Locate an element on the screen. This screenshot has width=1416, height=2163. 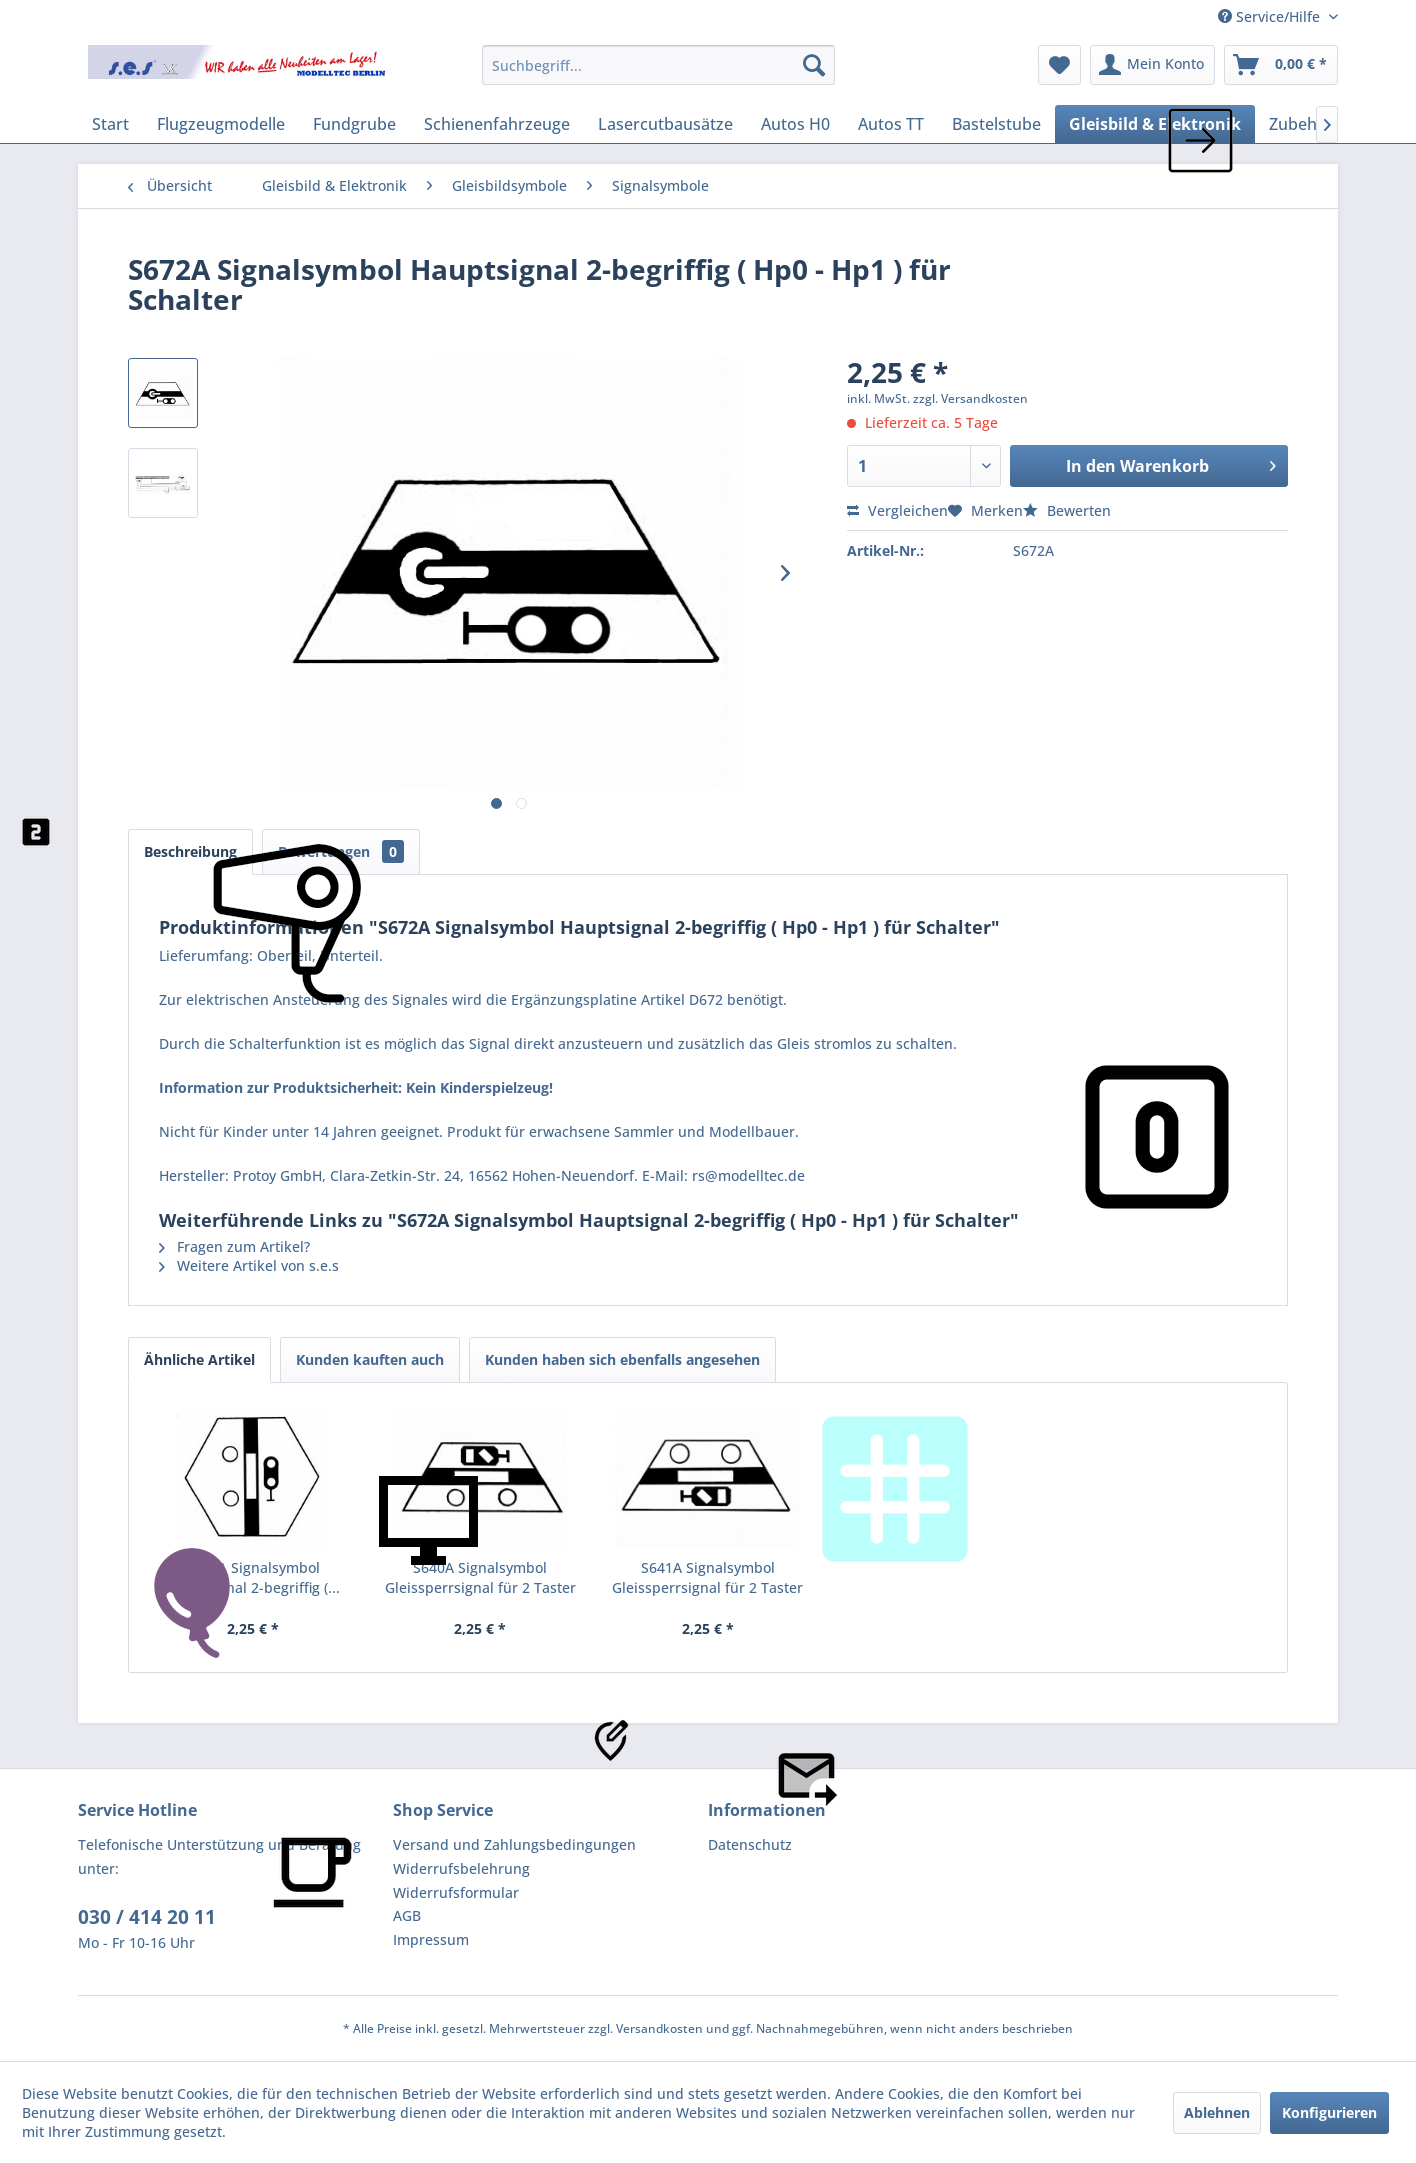
indicates a celebration or birthday event is located at coordinates (192, 1603).